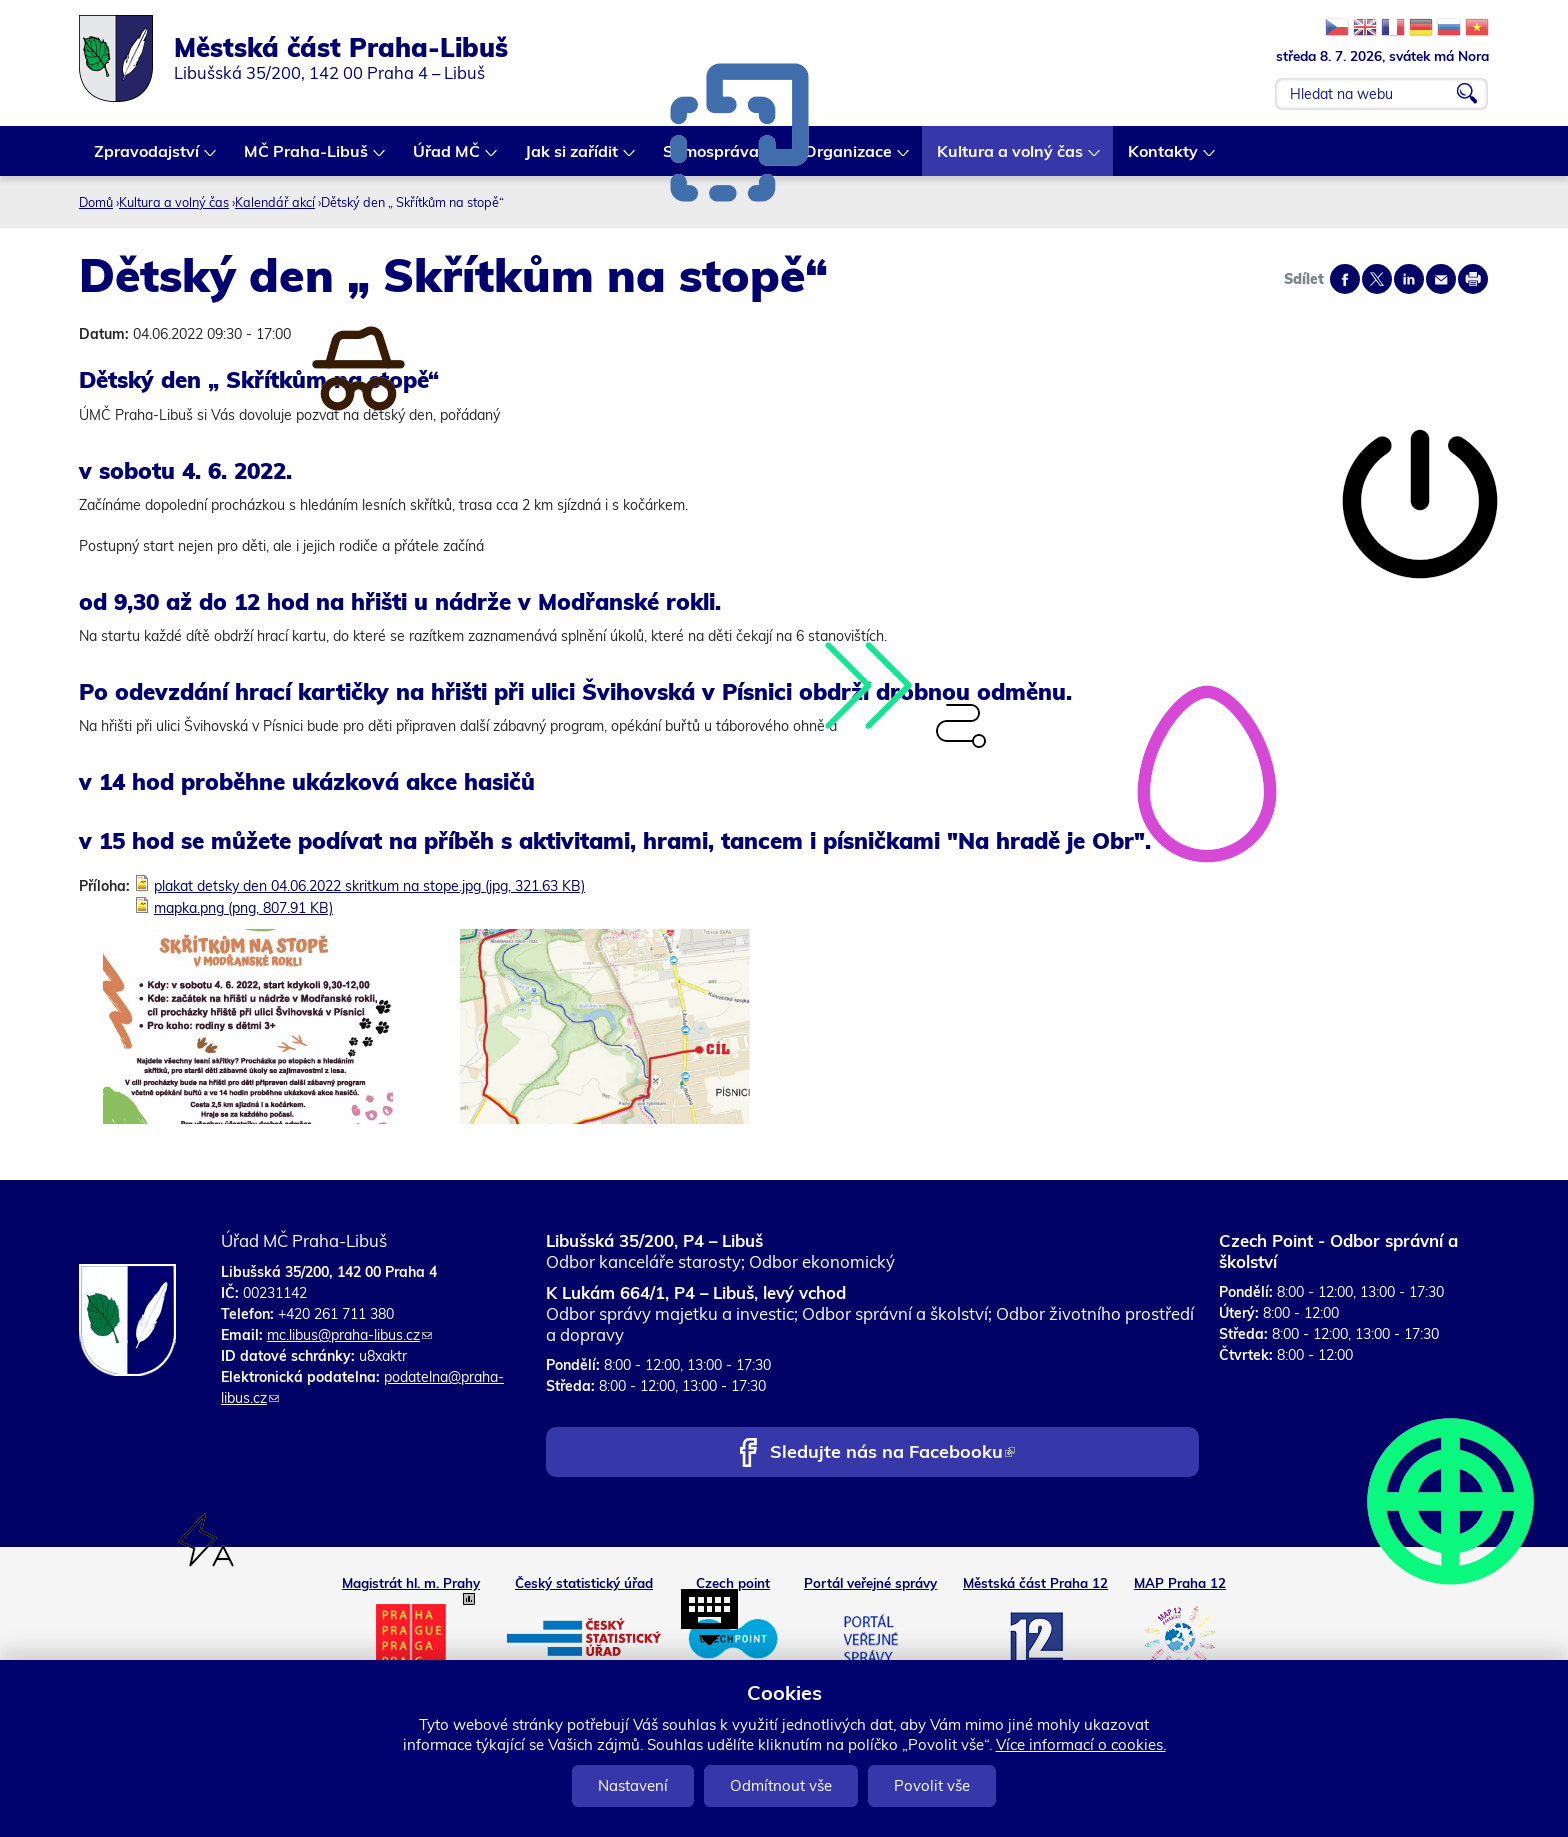 The image size is (1568, 1837). What do you see at coordinates (1207, 774) in the screenshot?
I see `indicates egg or egg-related content` at bounding box center [1207, 774].